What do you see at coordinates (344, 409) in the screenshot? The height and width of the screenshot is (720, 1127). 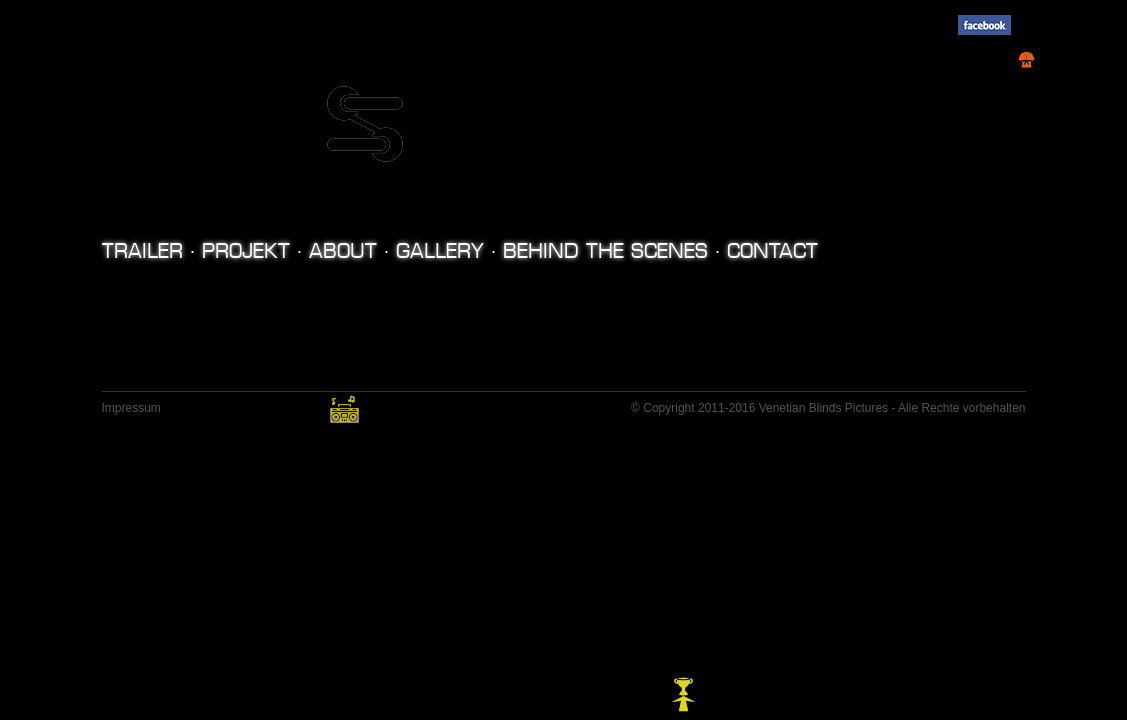 I see `open music player or audio controls` at bounding box center [344, 409].